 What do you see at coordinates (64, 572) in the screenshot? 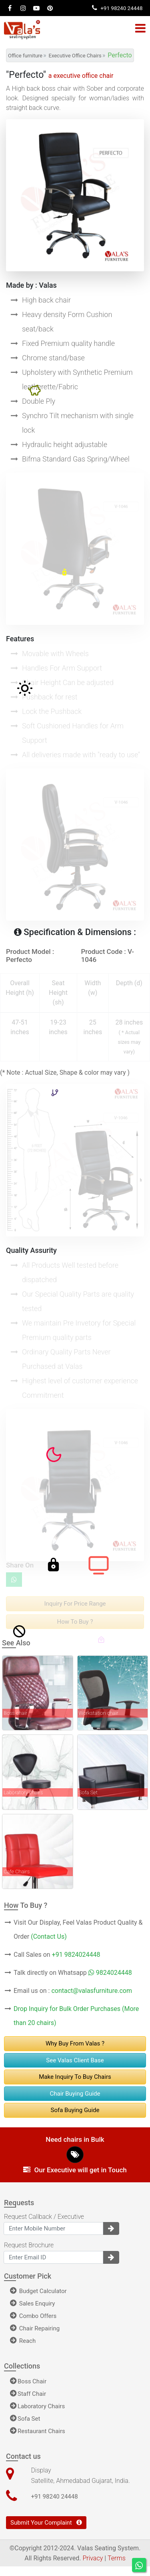
I see `access medical supplies or first aid resources` at bounding box center [64, 572].